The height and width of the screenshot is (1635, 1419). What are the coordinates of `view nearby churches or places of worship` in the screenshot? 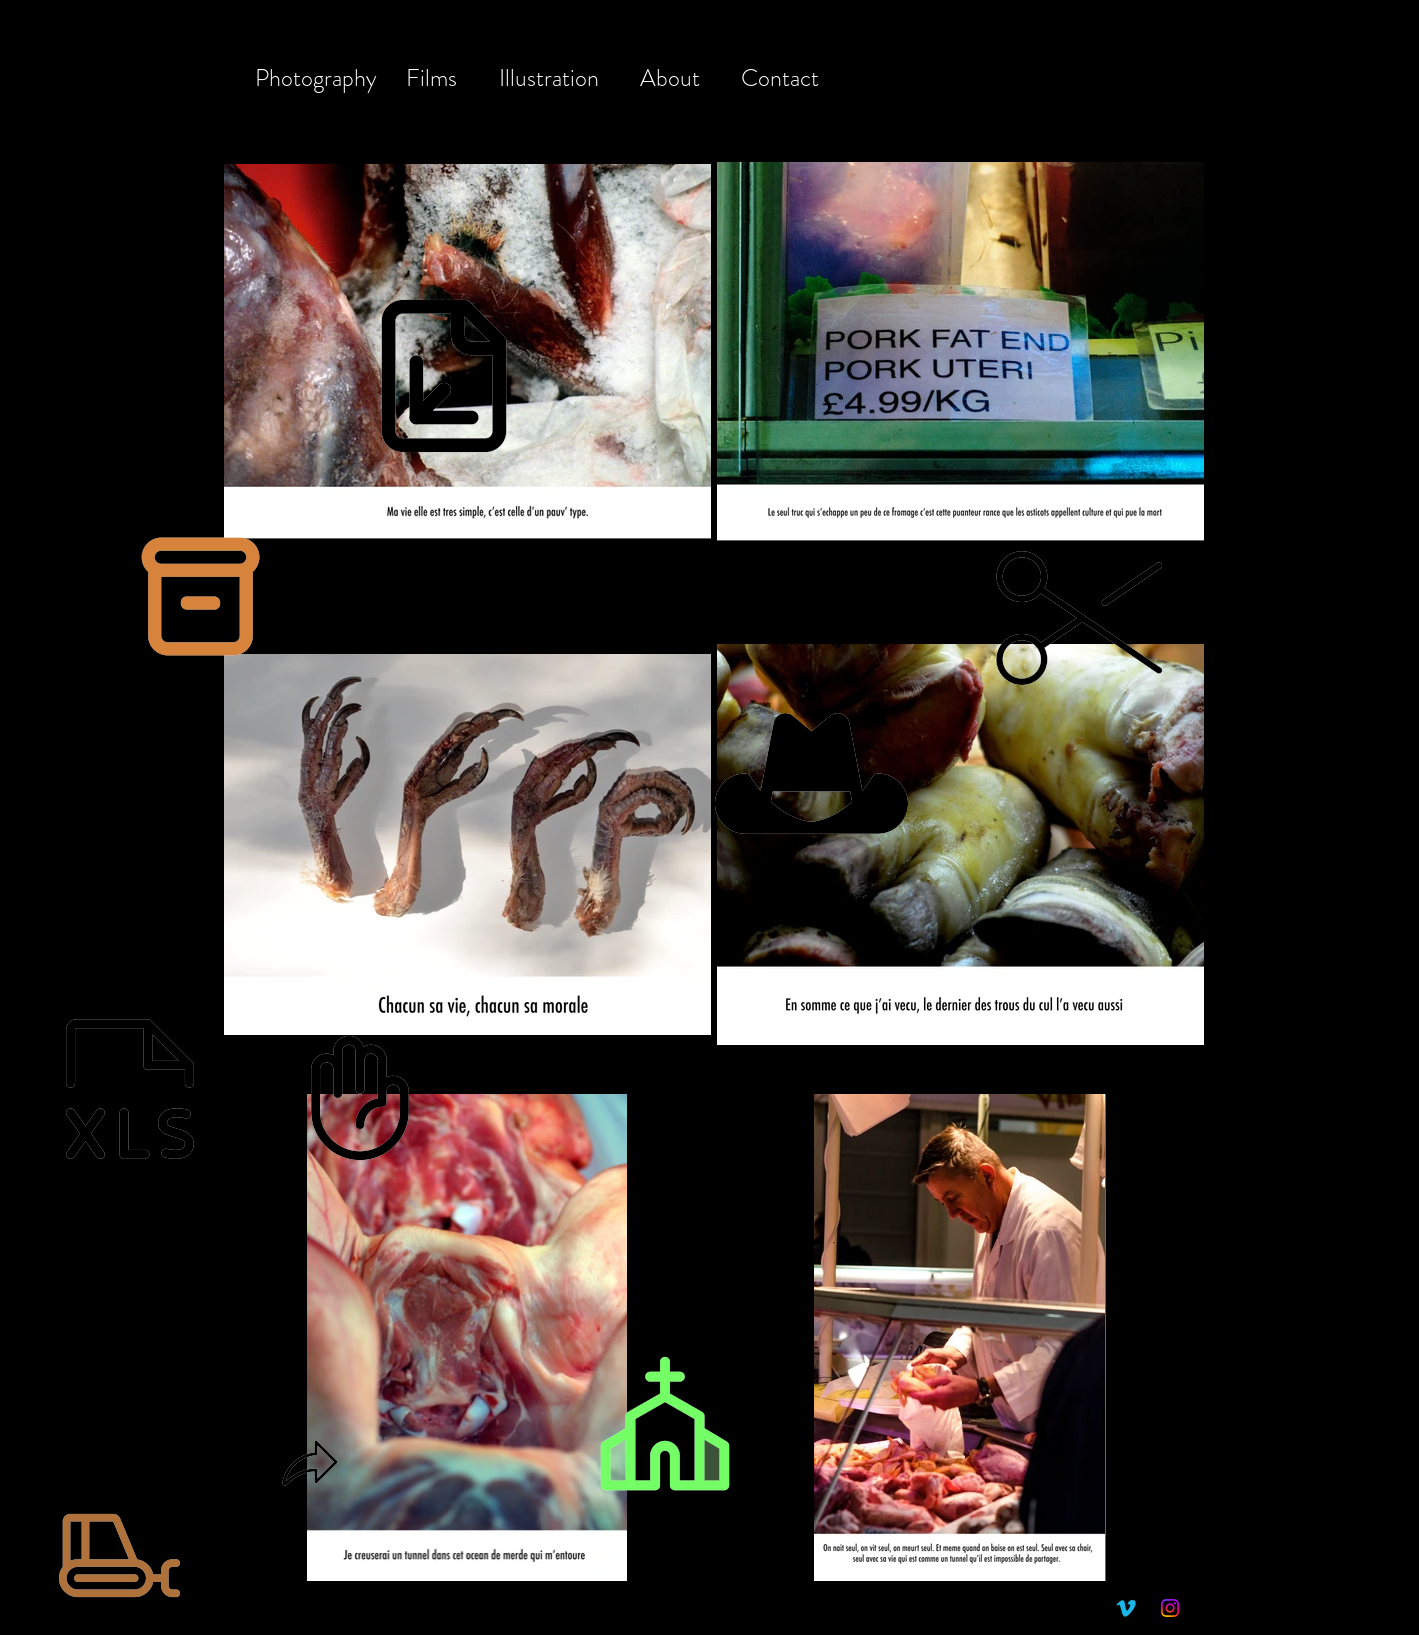 It's located at (665, 1431).